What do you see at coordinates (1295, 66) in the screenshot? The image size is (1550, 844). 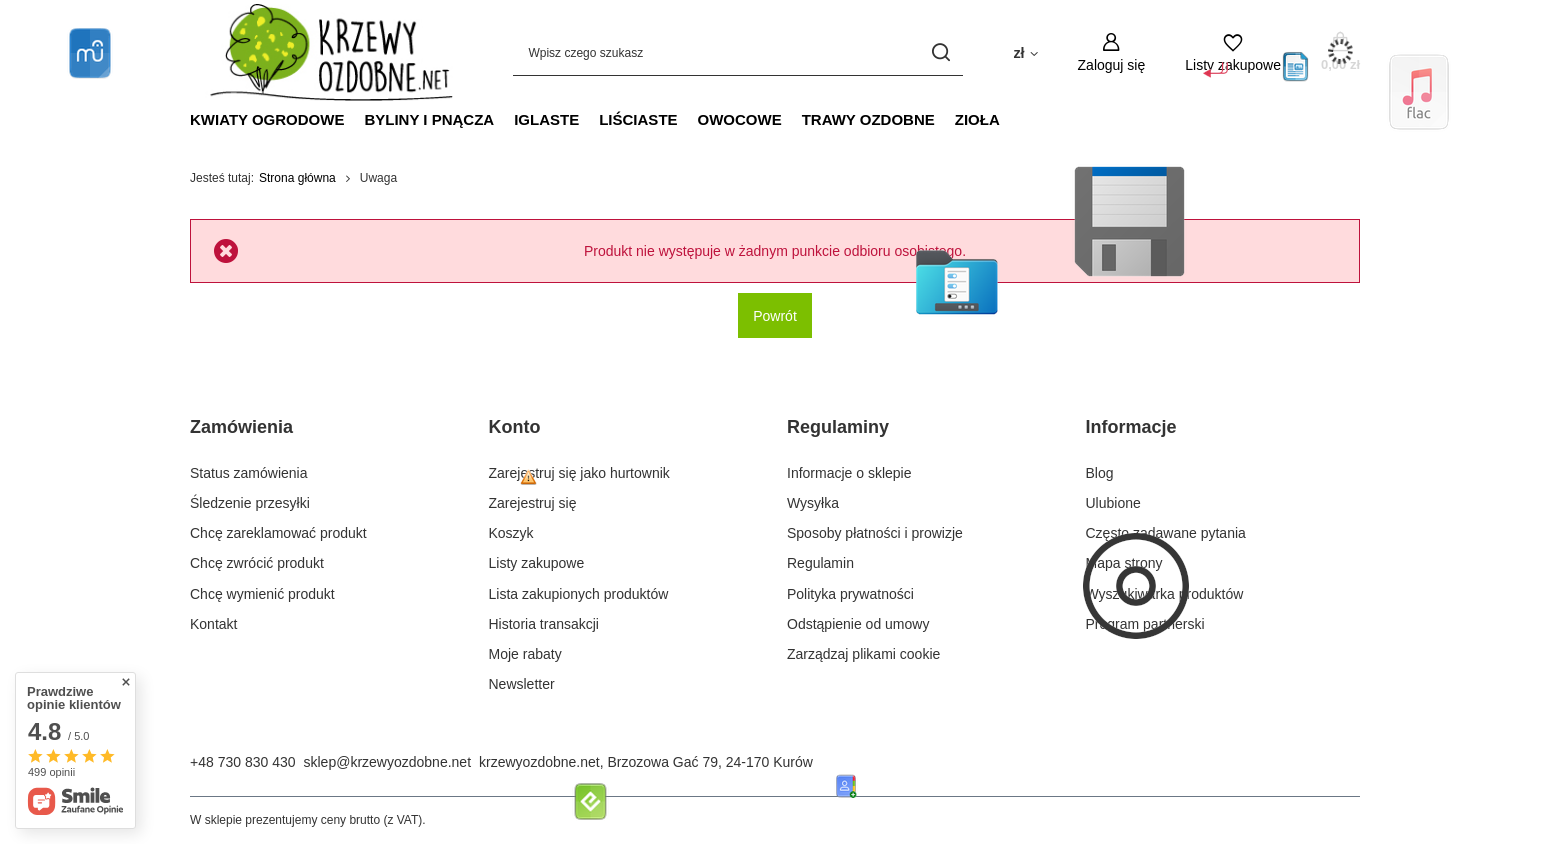 I see `open a libreoffice writer document` at bounding box center [1295, 66].